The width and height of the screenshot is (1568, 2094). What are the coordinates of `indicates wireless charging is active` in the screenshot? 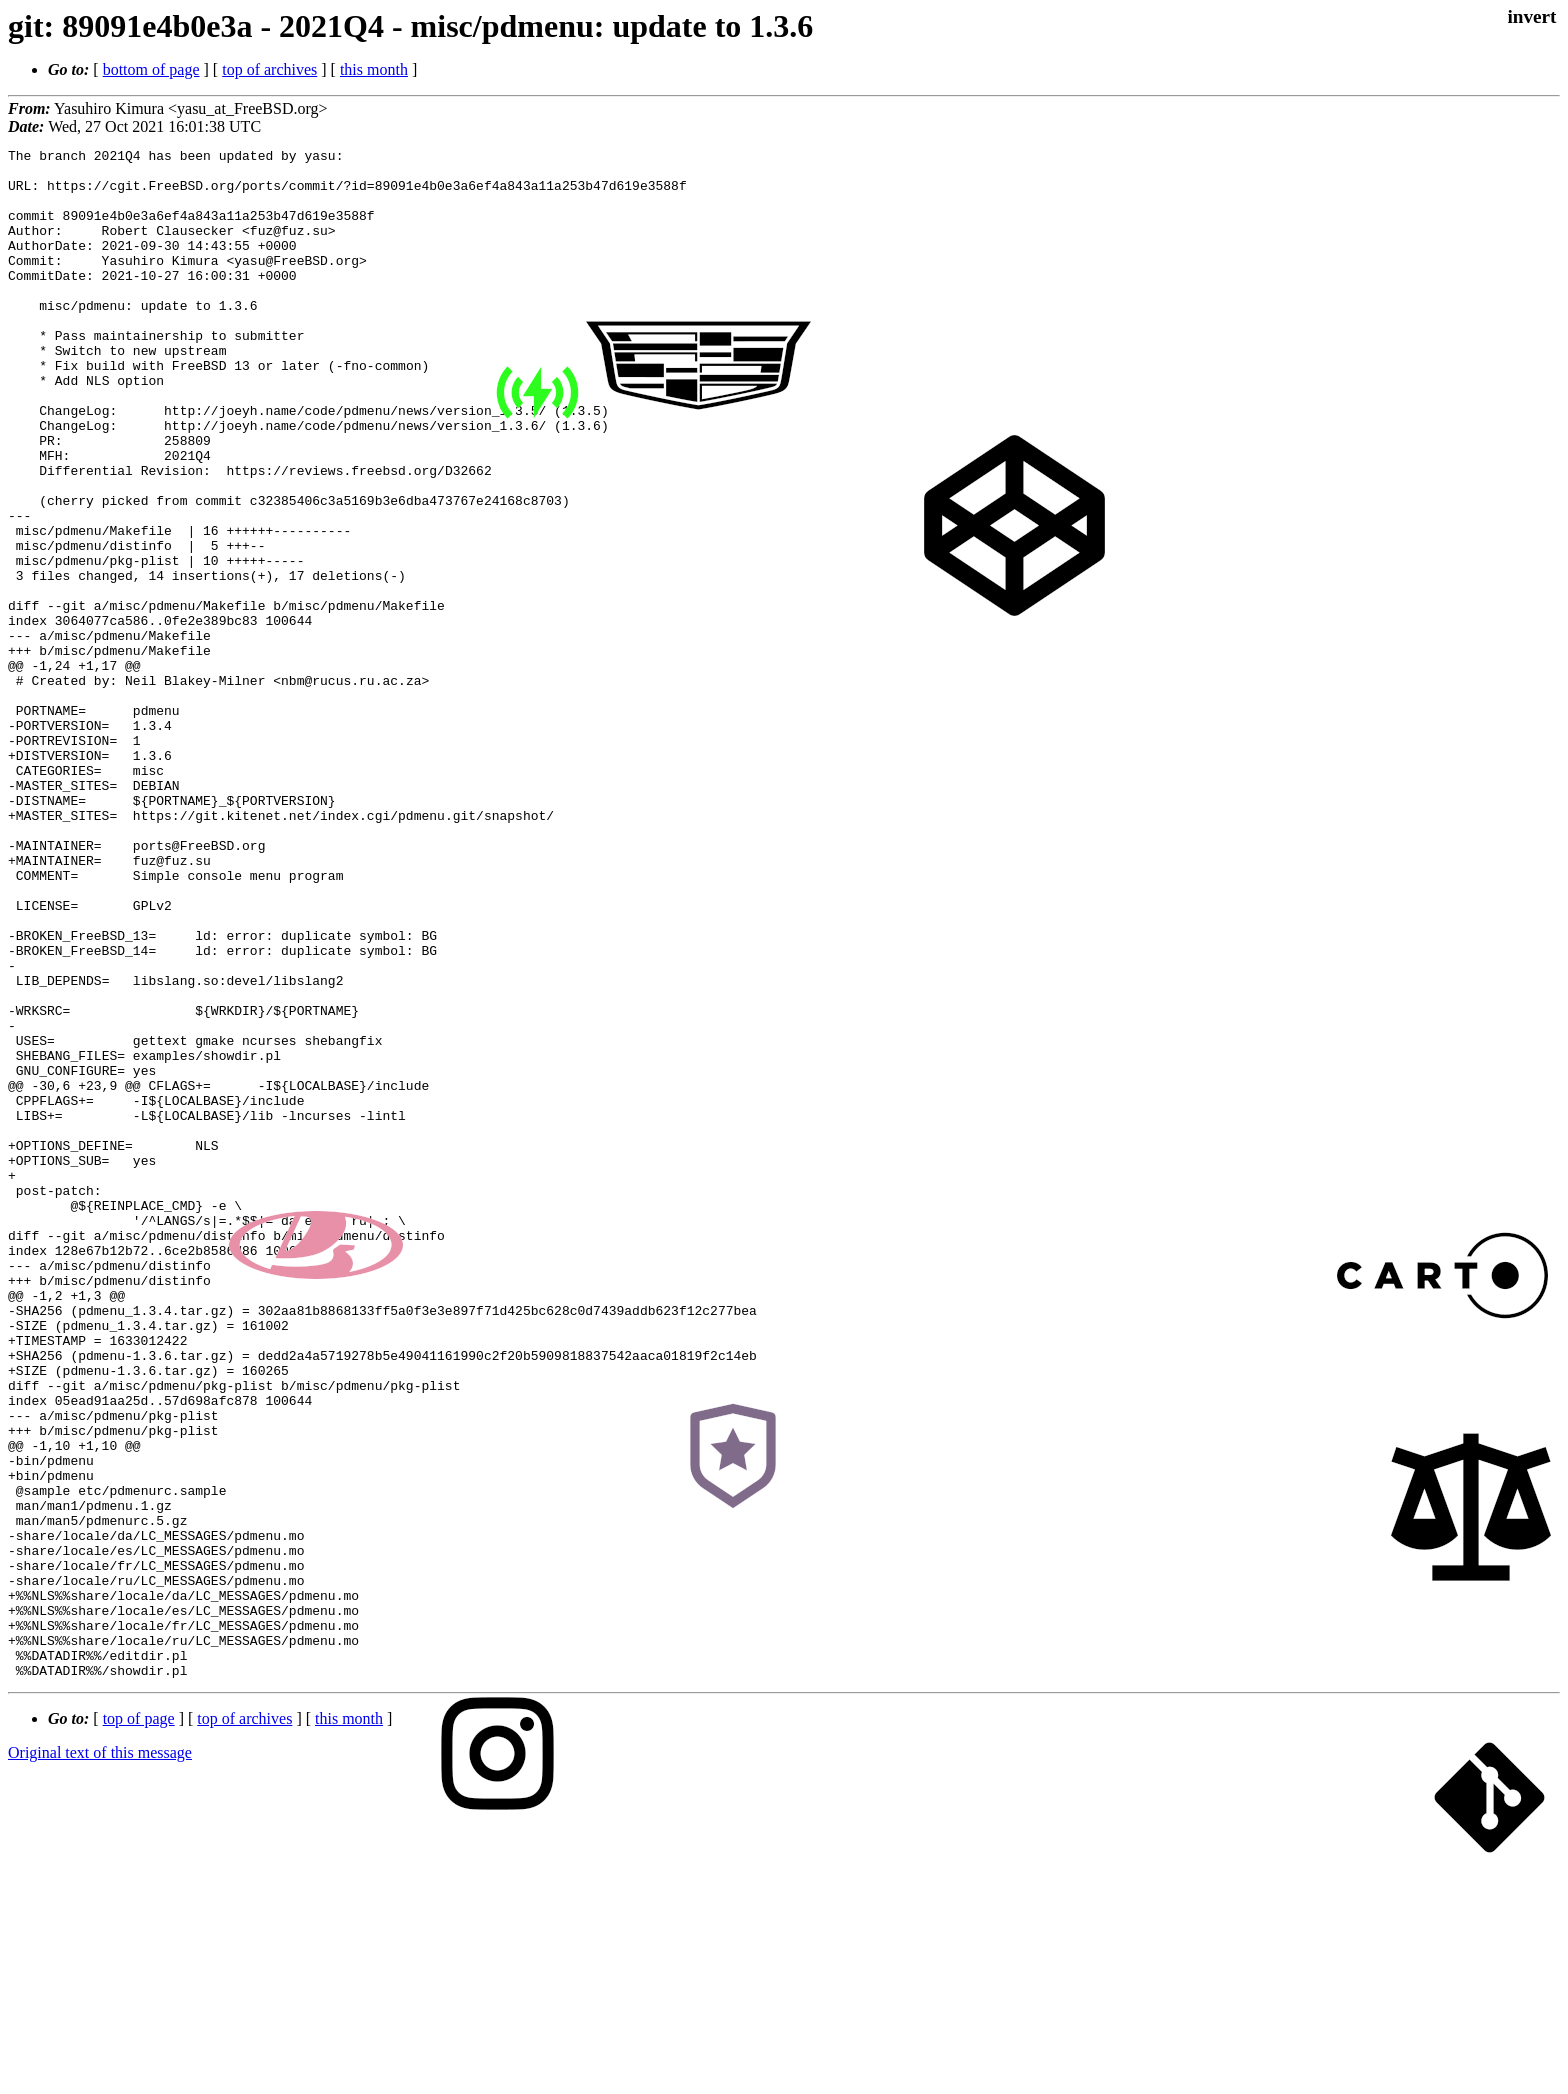 It's located at (537, 392).